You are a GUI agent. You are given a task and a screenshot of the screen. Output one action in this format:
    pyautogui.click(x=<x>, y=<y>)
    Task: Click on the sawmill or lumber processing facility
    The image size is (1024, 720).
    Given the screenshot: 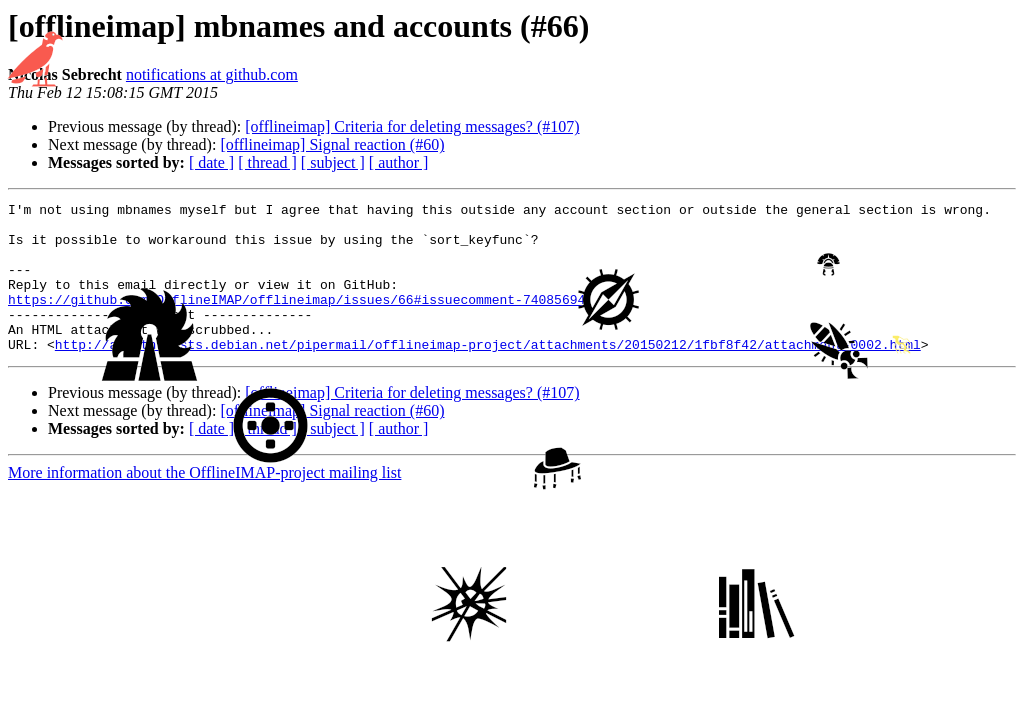 What is the action you would take?
    pyautogui.click(x=149, y=332)
    